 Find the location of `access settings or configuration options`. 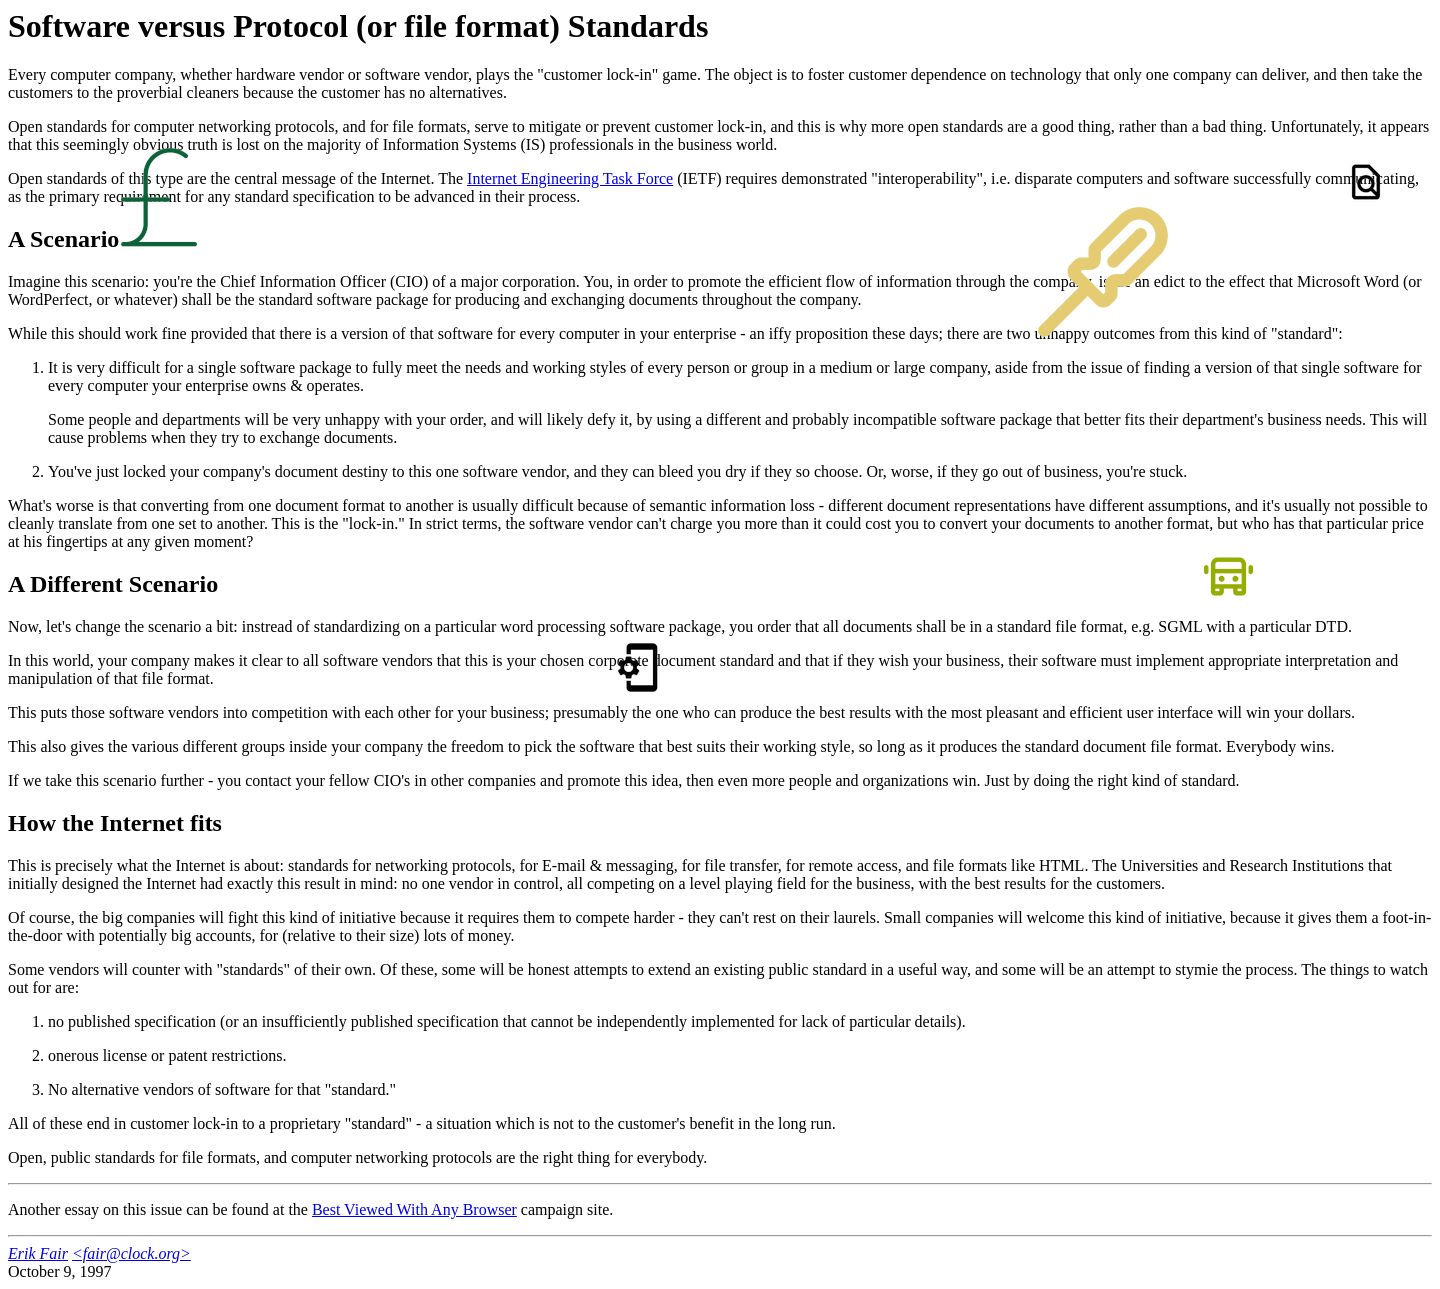

access settings or configuration options is located at coordinates (1103, 272).